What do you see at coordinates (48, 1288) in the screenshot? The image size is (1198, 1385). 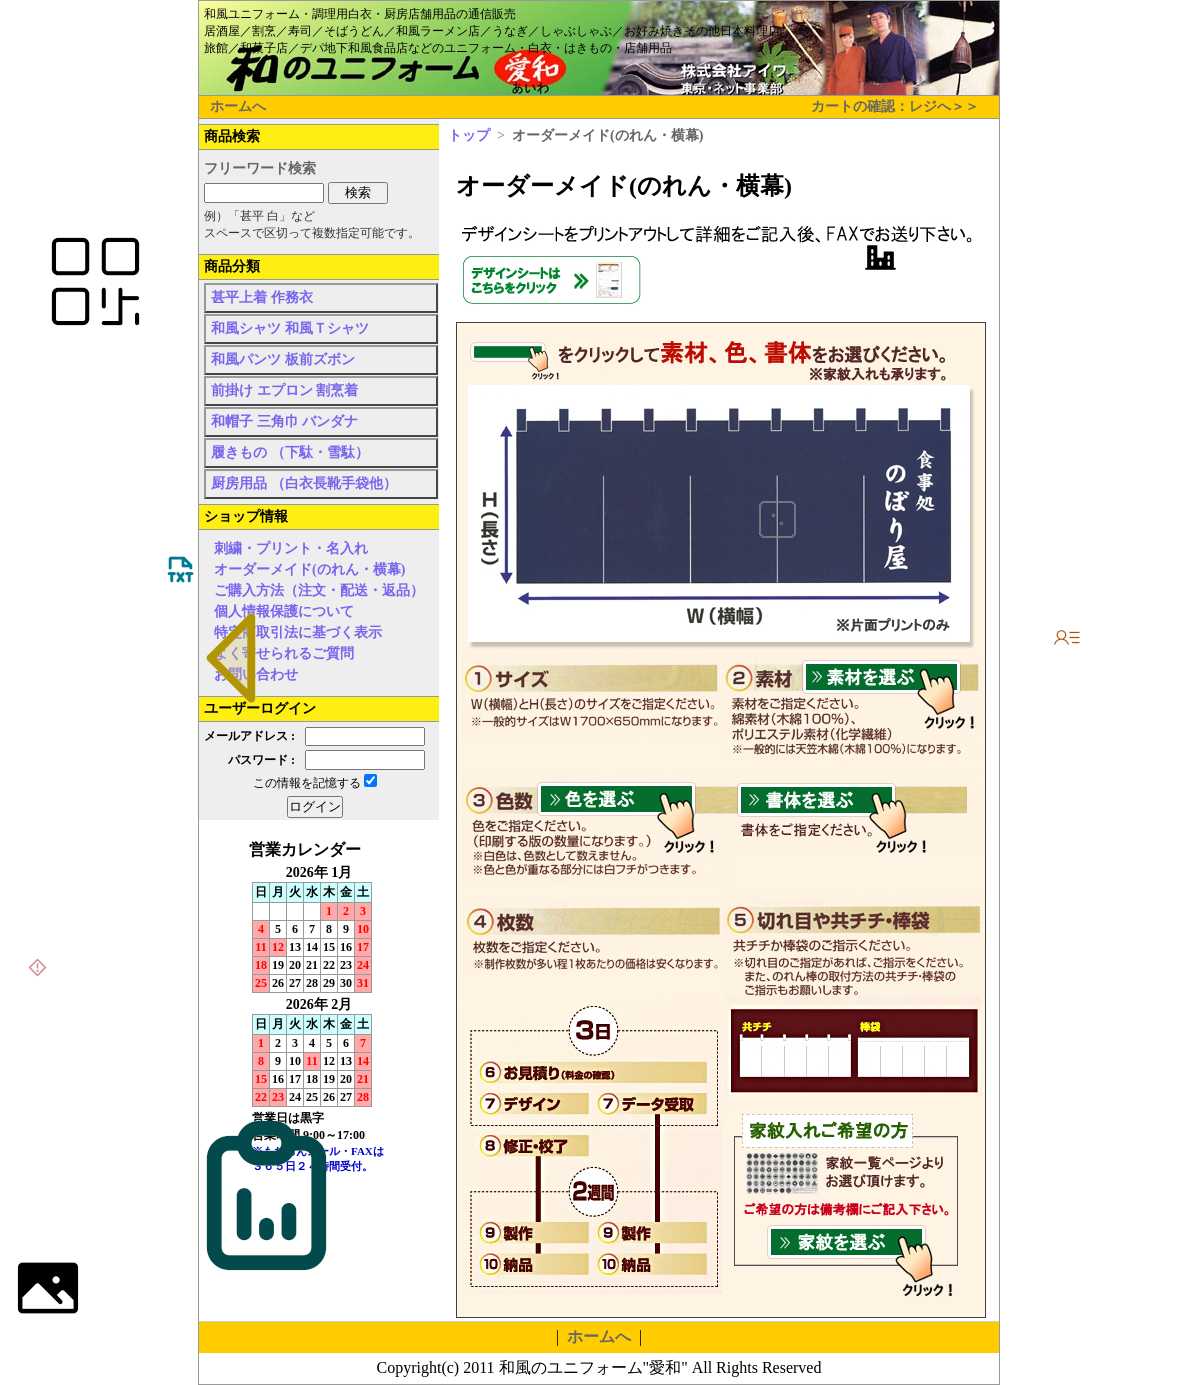 I see `view image or photo` at bounding box center [48, 1288].